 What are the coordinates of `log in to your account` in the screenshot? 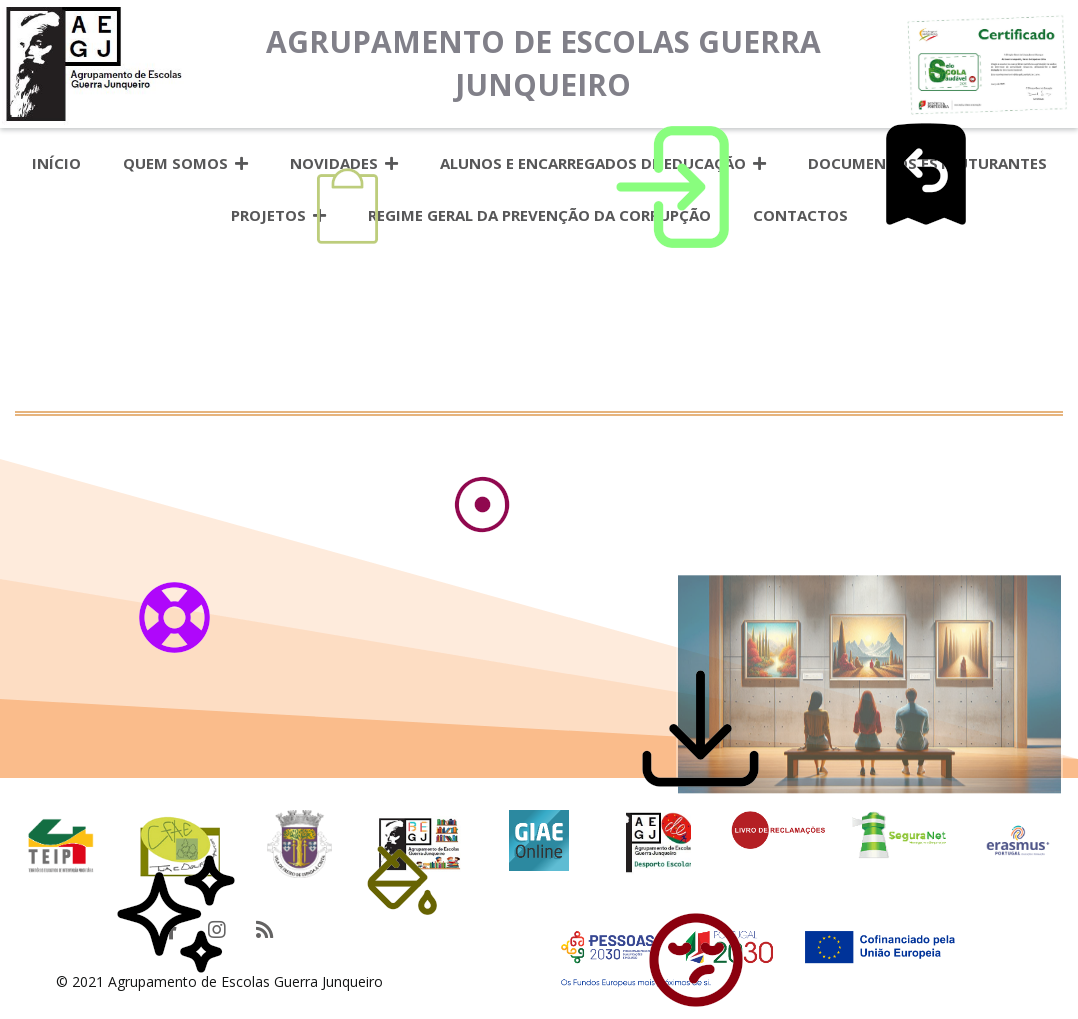 It's located at (682, 187).